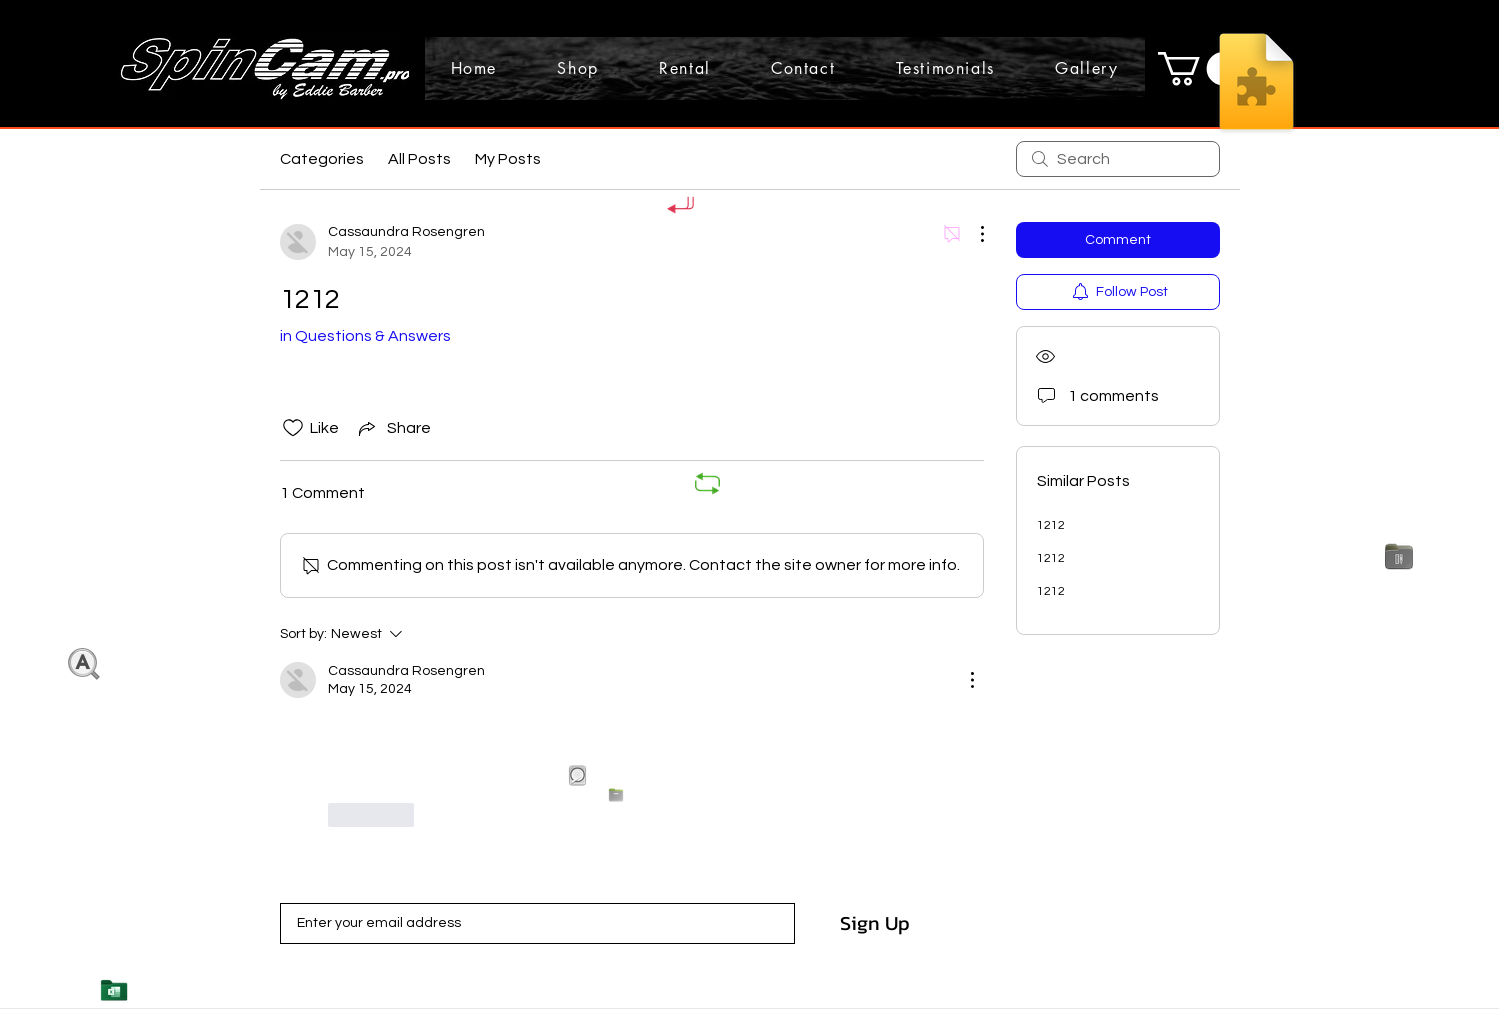 This screenshot has width=1499, height=1015. I want to click on sync or refresh email messages, so click(707, 483).